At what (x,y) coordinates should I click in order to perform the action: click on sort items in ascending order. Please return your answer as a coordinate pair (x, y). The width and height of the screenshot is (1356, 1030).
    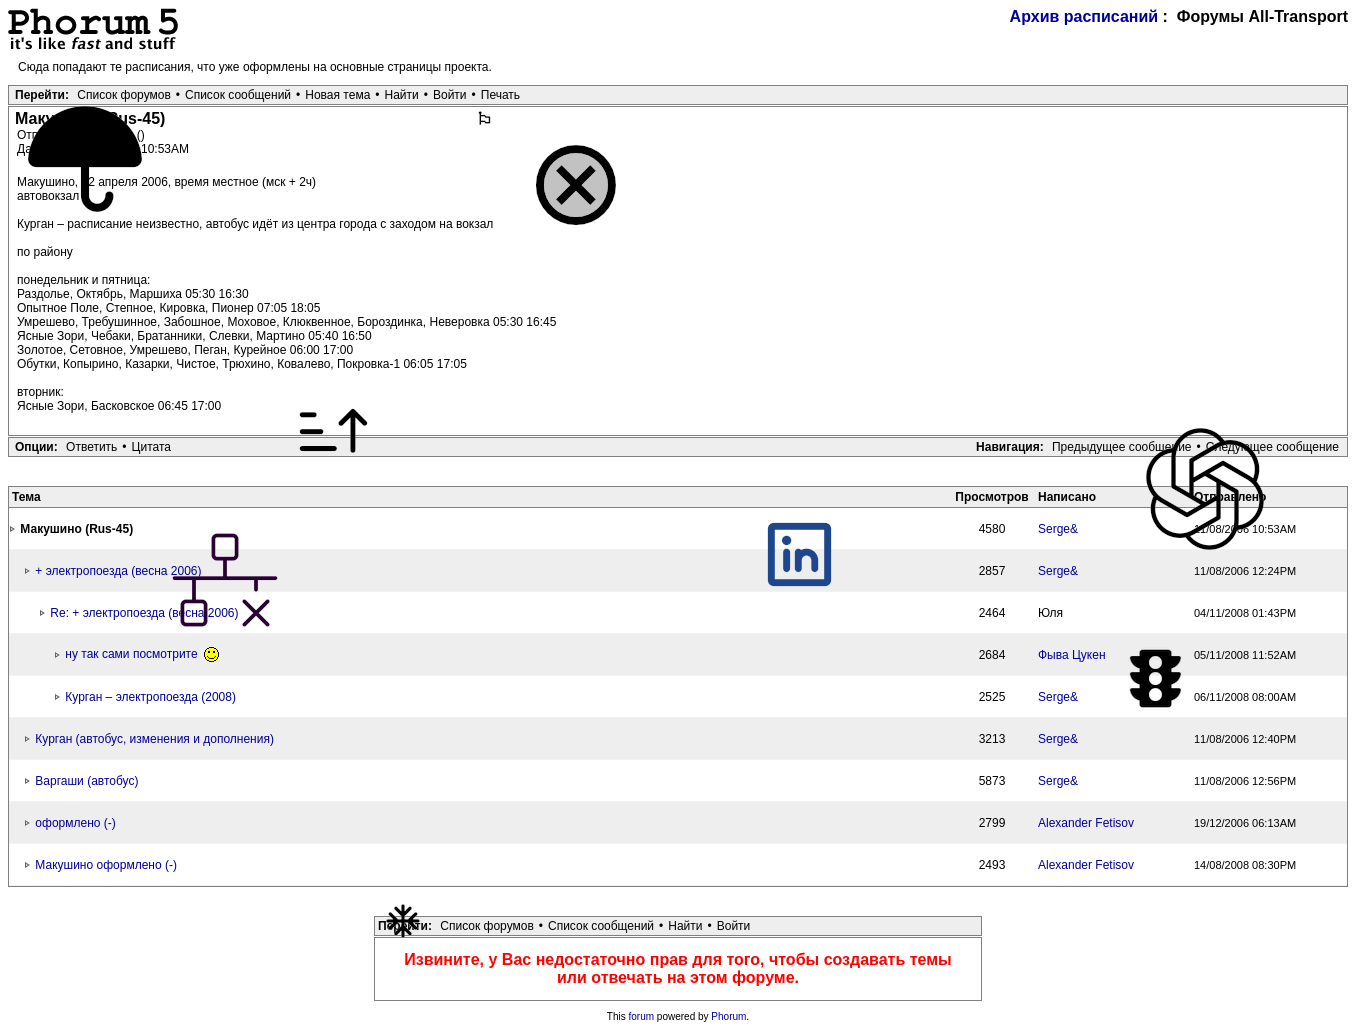
    Looking at the image, I should click on (333, 432).